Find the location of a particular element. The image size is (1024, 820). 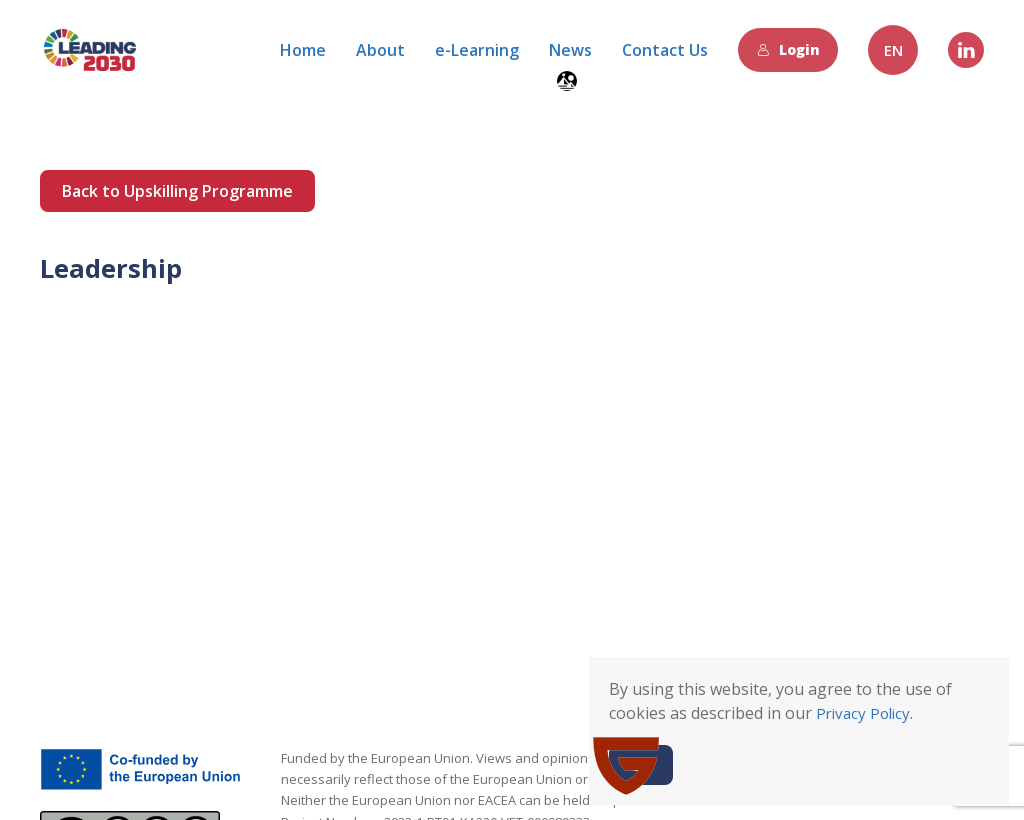

open the Guilded app is located at coordinates (626, 766).